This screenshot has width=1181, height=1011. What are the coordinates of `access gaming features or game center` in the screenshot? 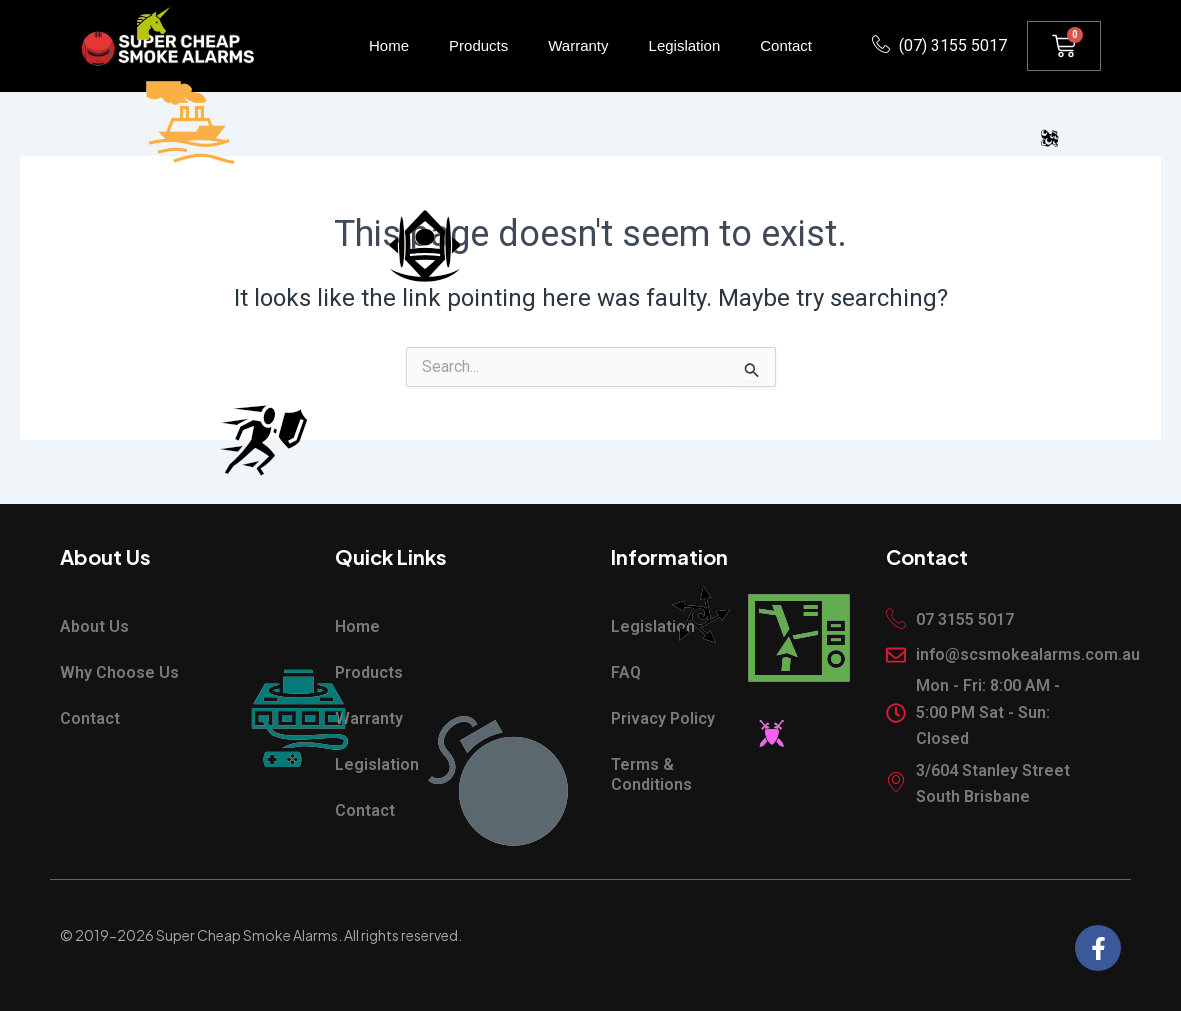 It's located at (298, 716).